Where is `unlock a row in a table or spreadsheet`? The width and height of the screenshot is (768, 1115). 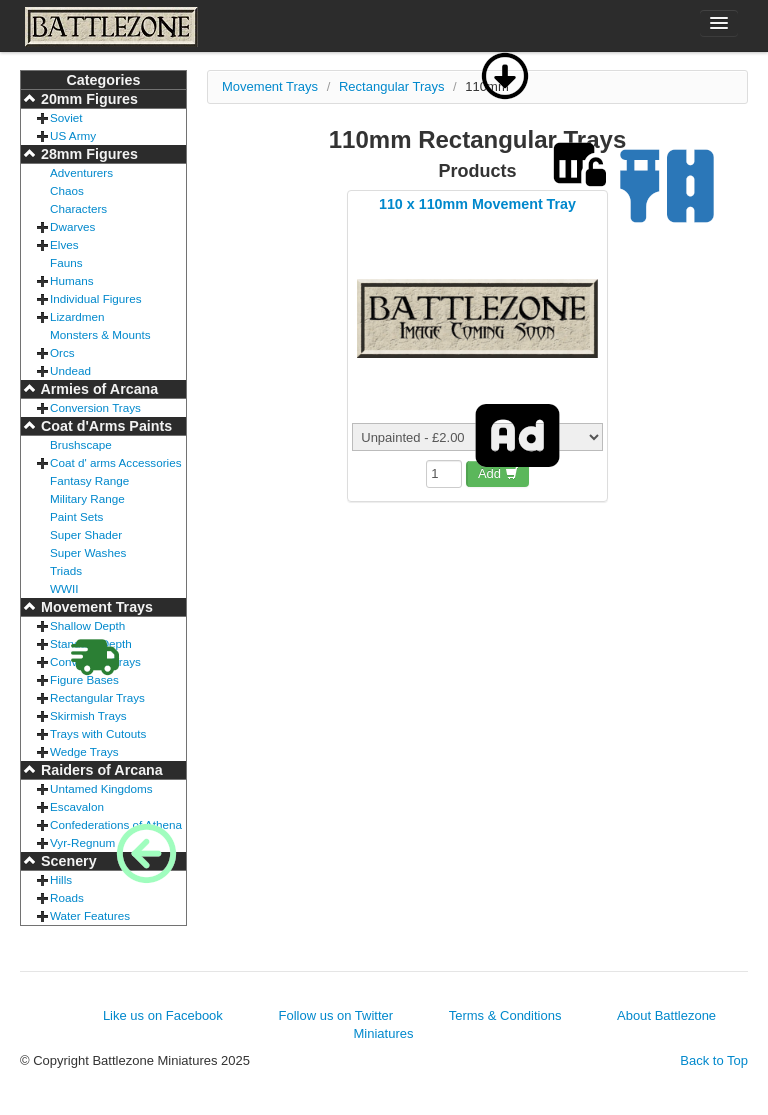
unlock a row in a table or spreadsheet is located at coordinates (577, 163).